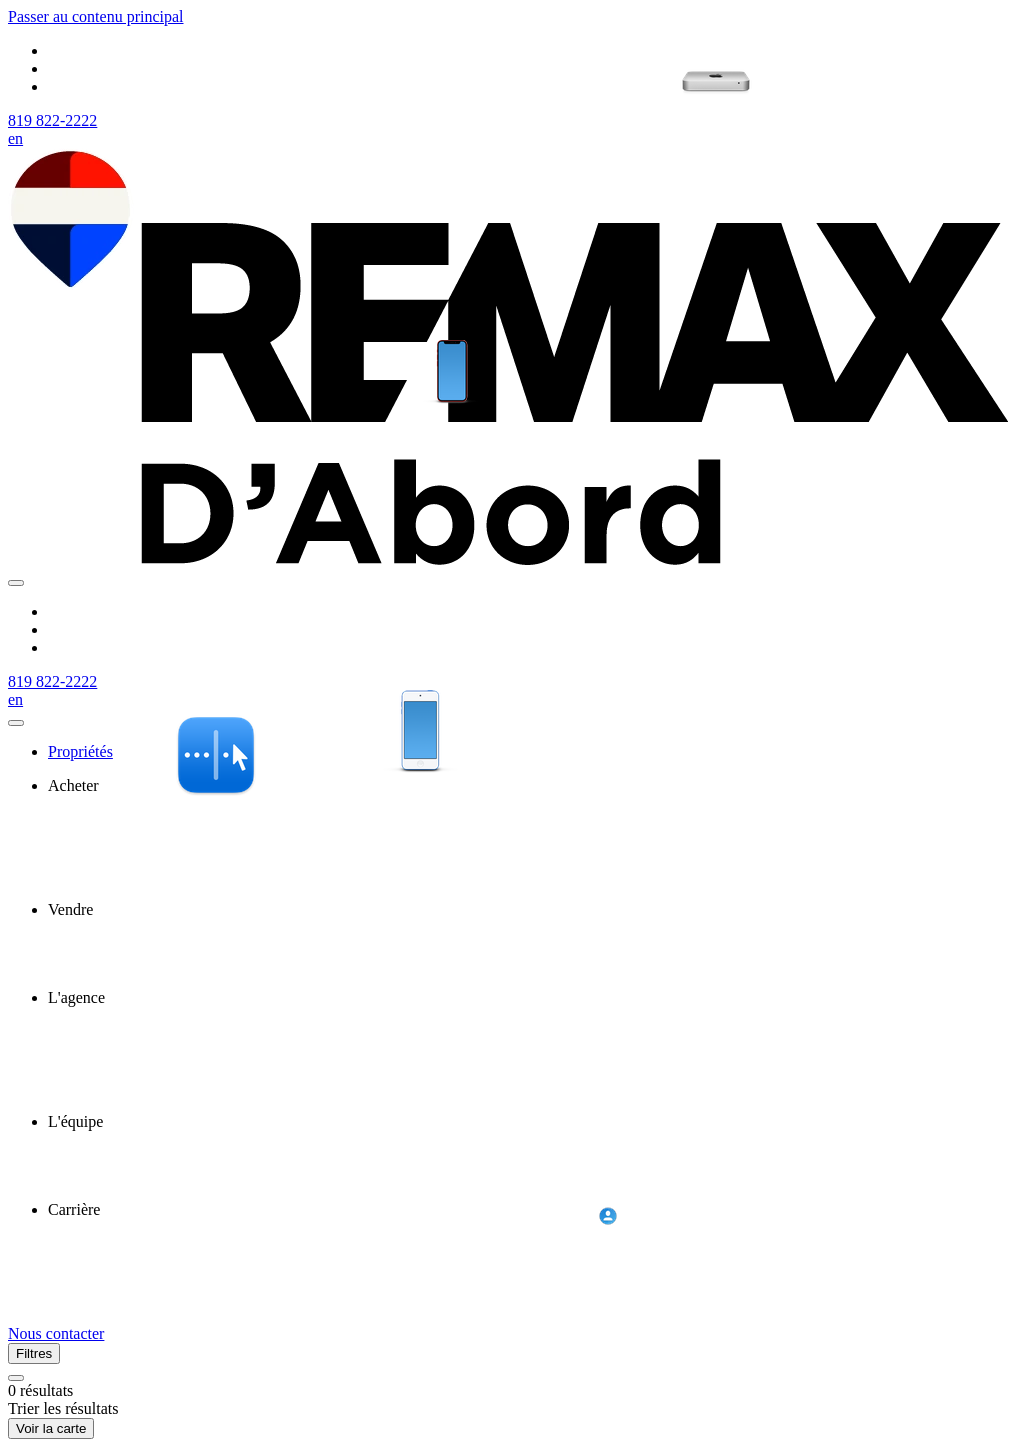  Describe the element at coordinates (716, 71) in the screenshot. I see `represents a Mac mini device in system settings` at that location.